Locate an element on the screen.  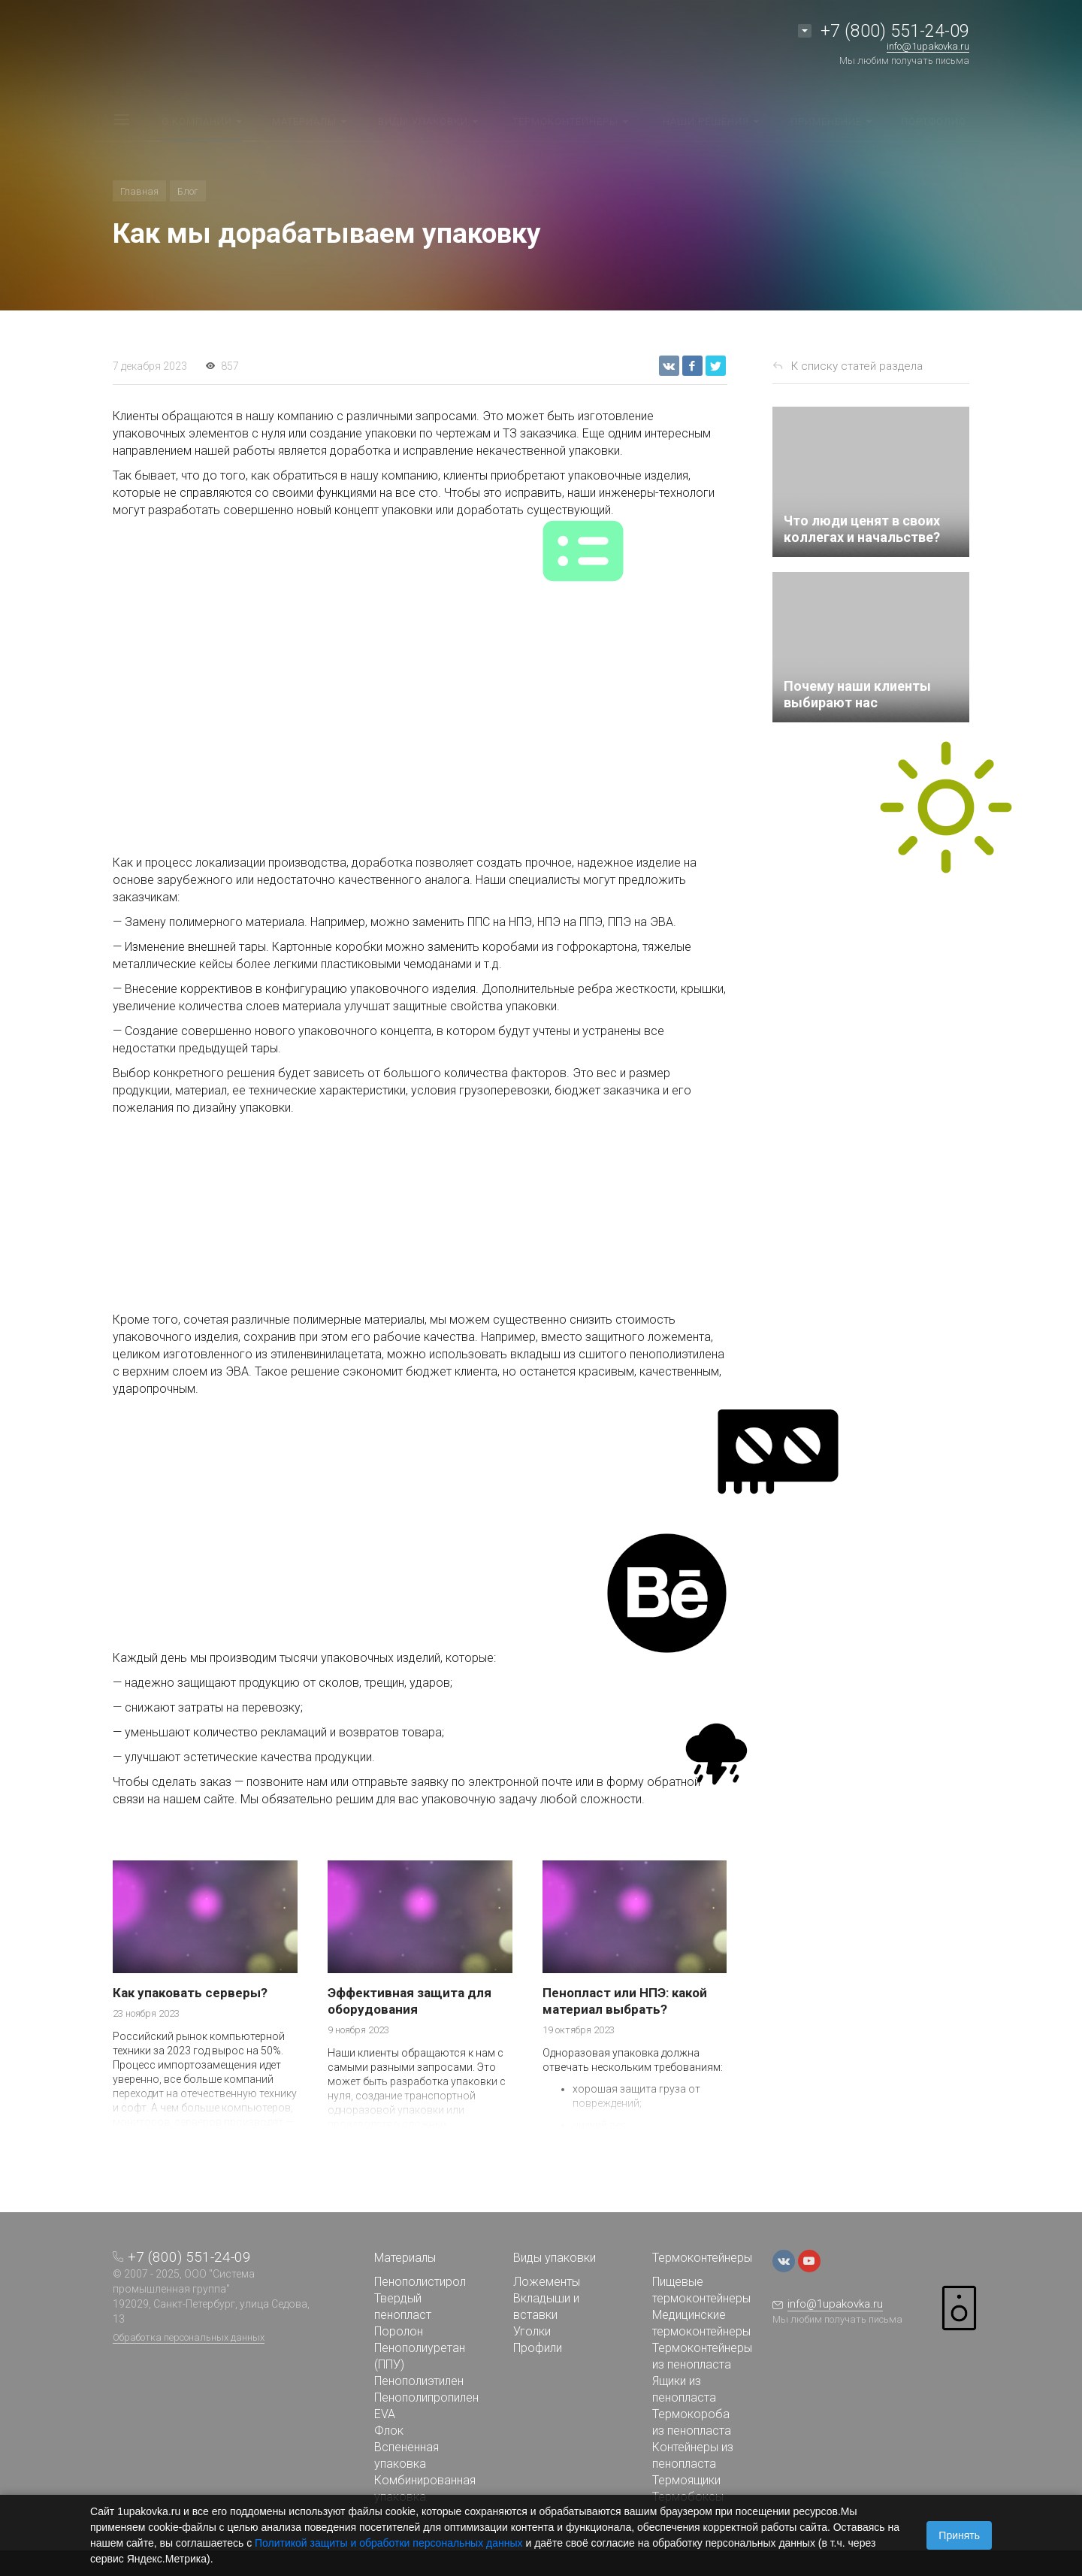
toggle light mode or increase brightness is located at coordinates (946, 807).